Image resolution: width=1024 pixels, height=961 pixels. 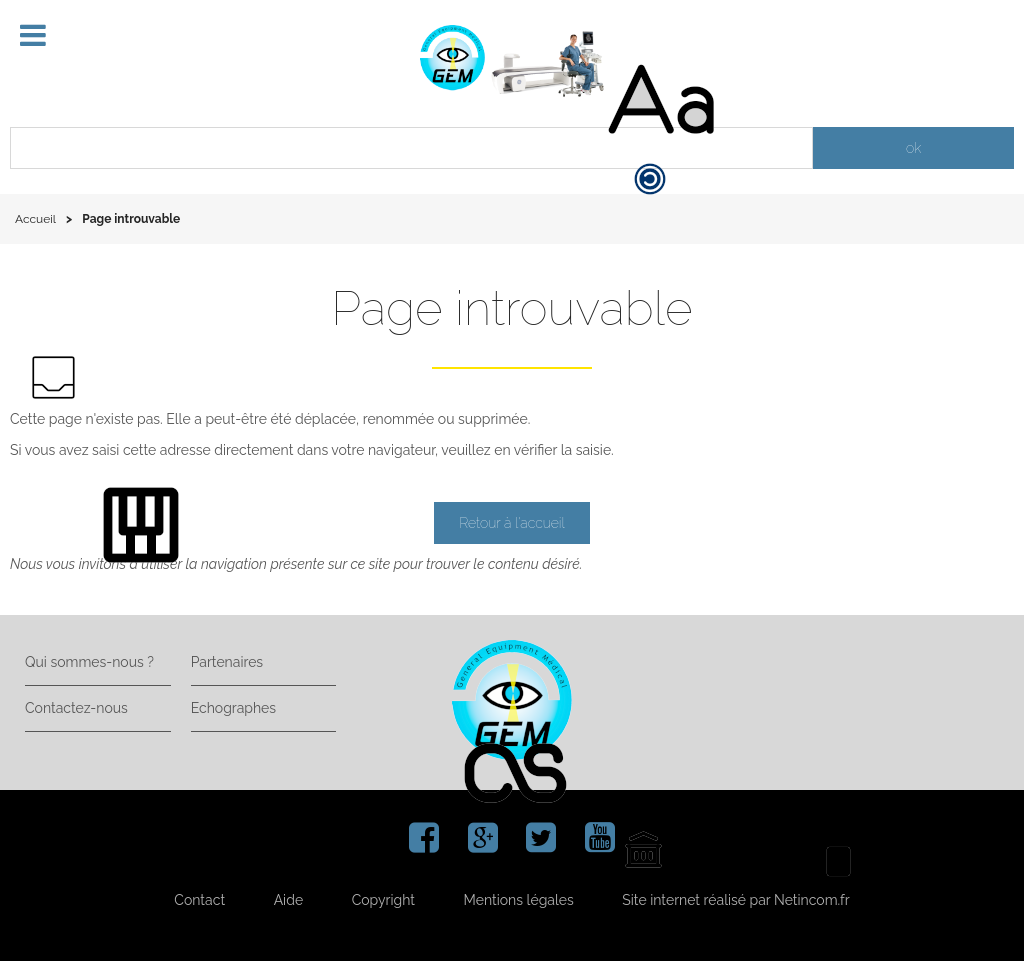 I want to click on access banking or financial services, so click(x=643, y=849).